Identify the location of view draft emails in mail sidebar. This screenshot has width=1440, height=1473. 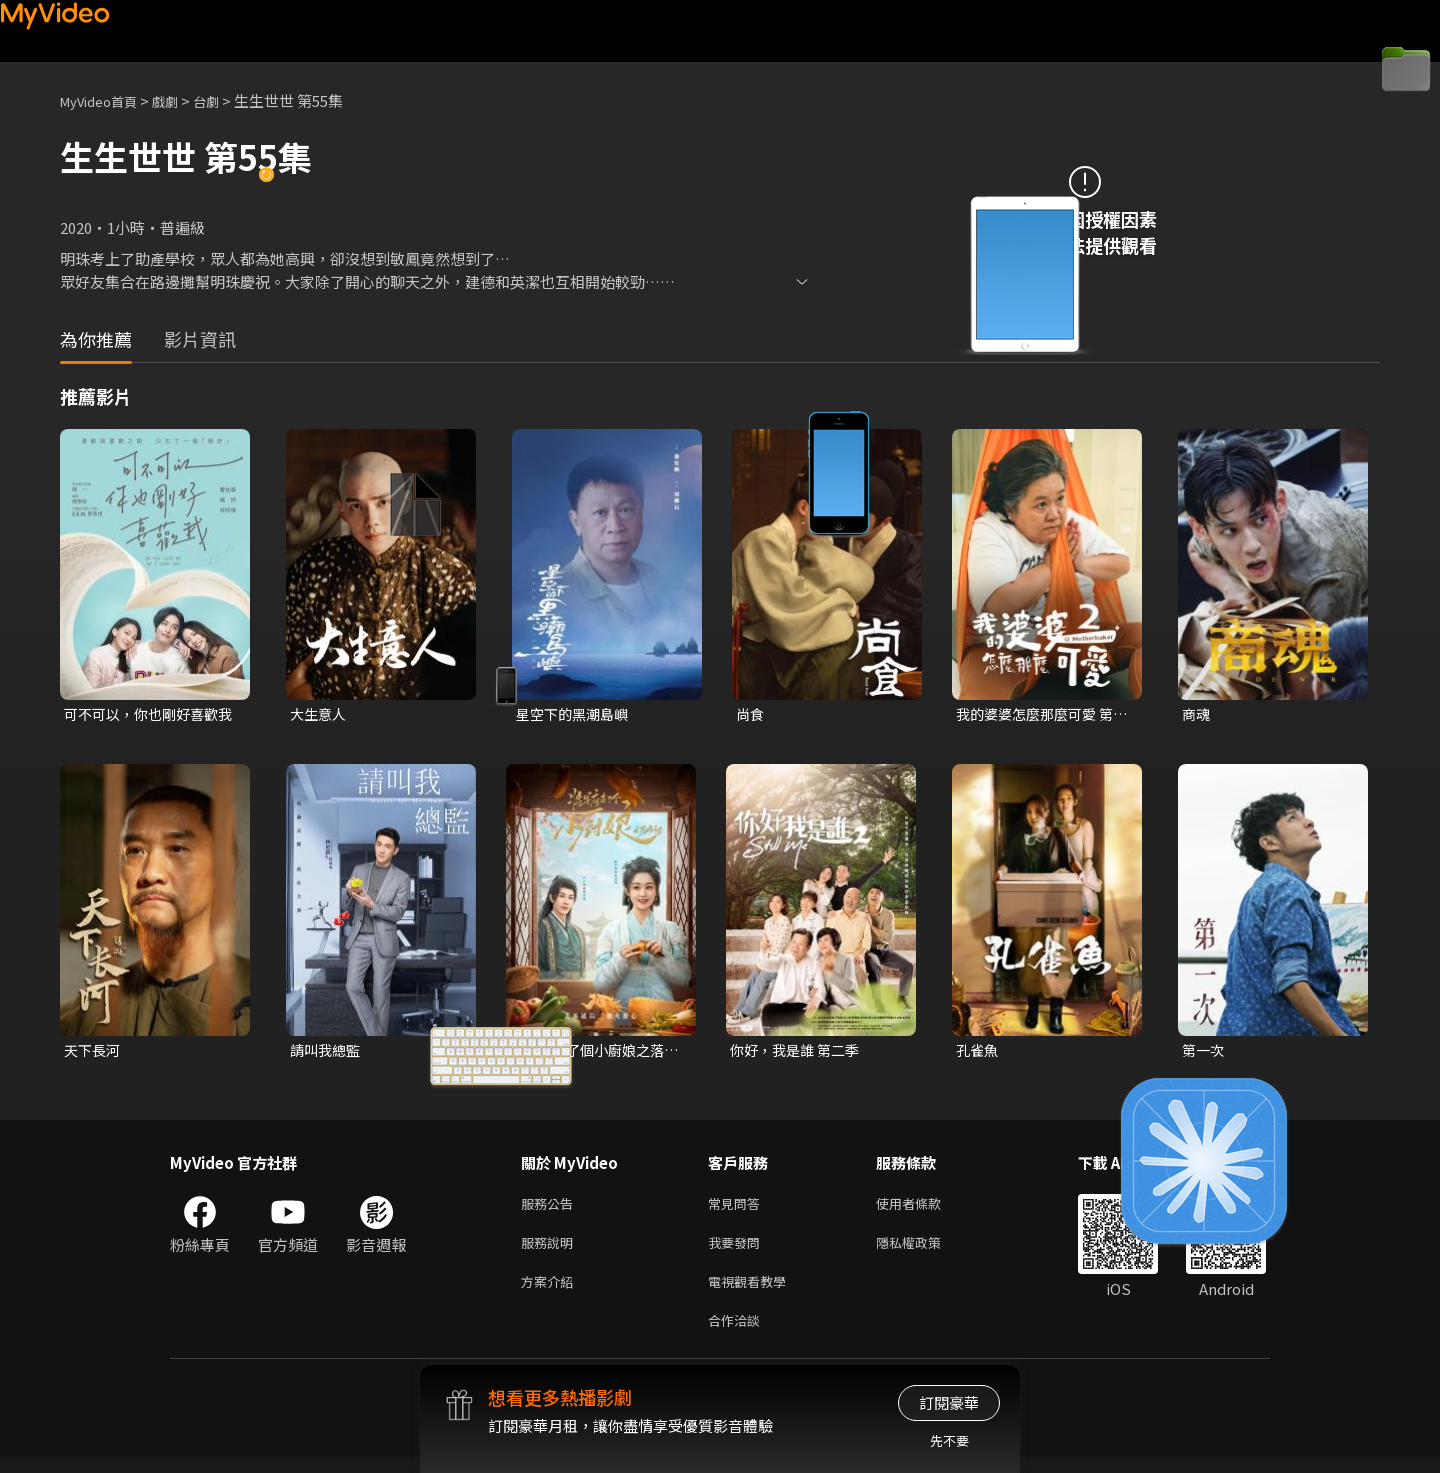
(415, 504).